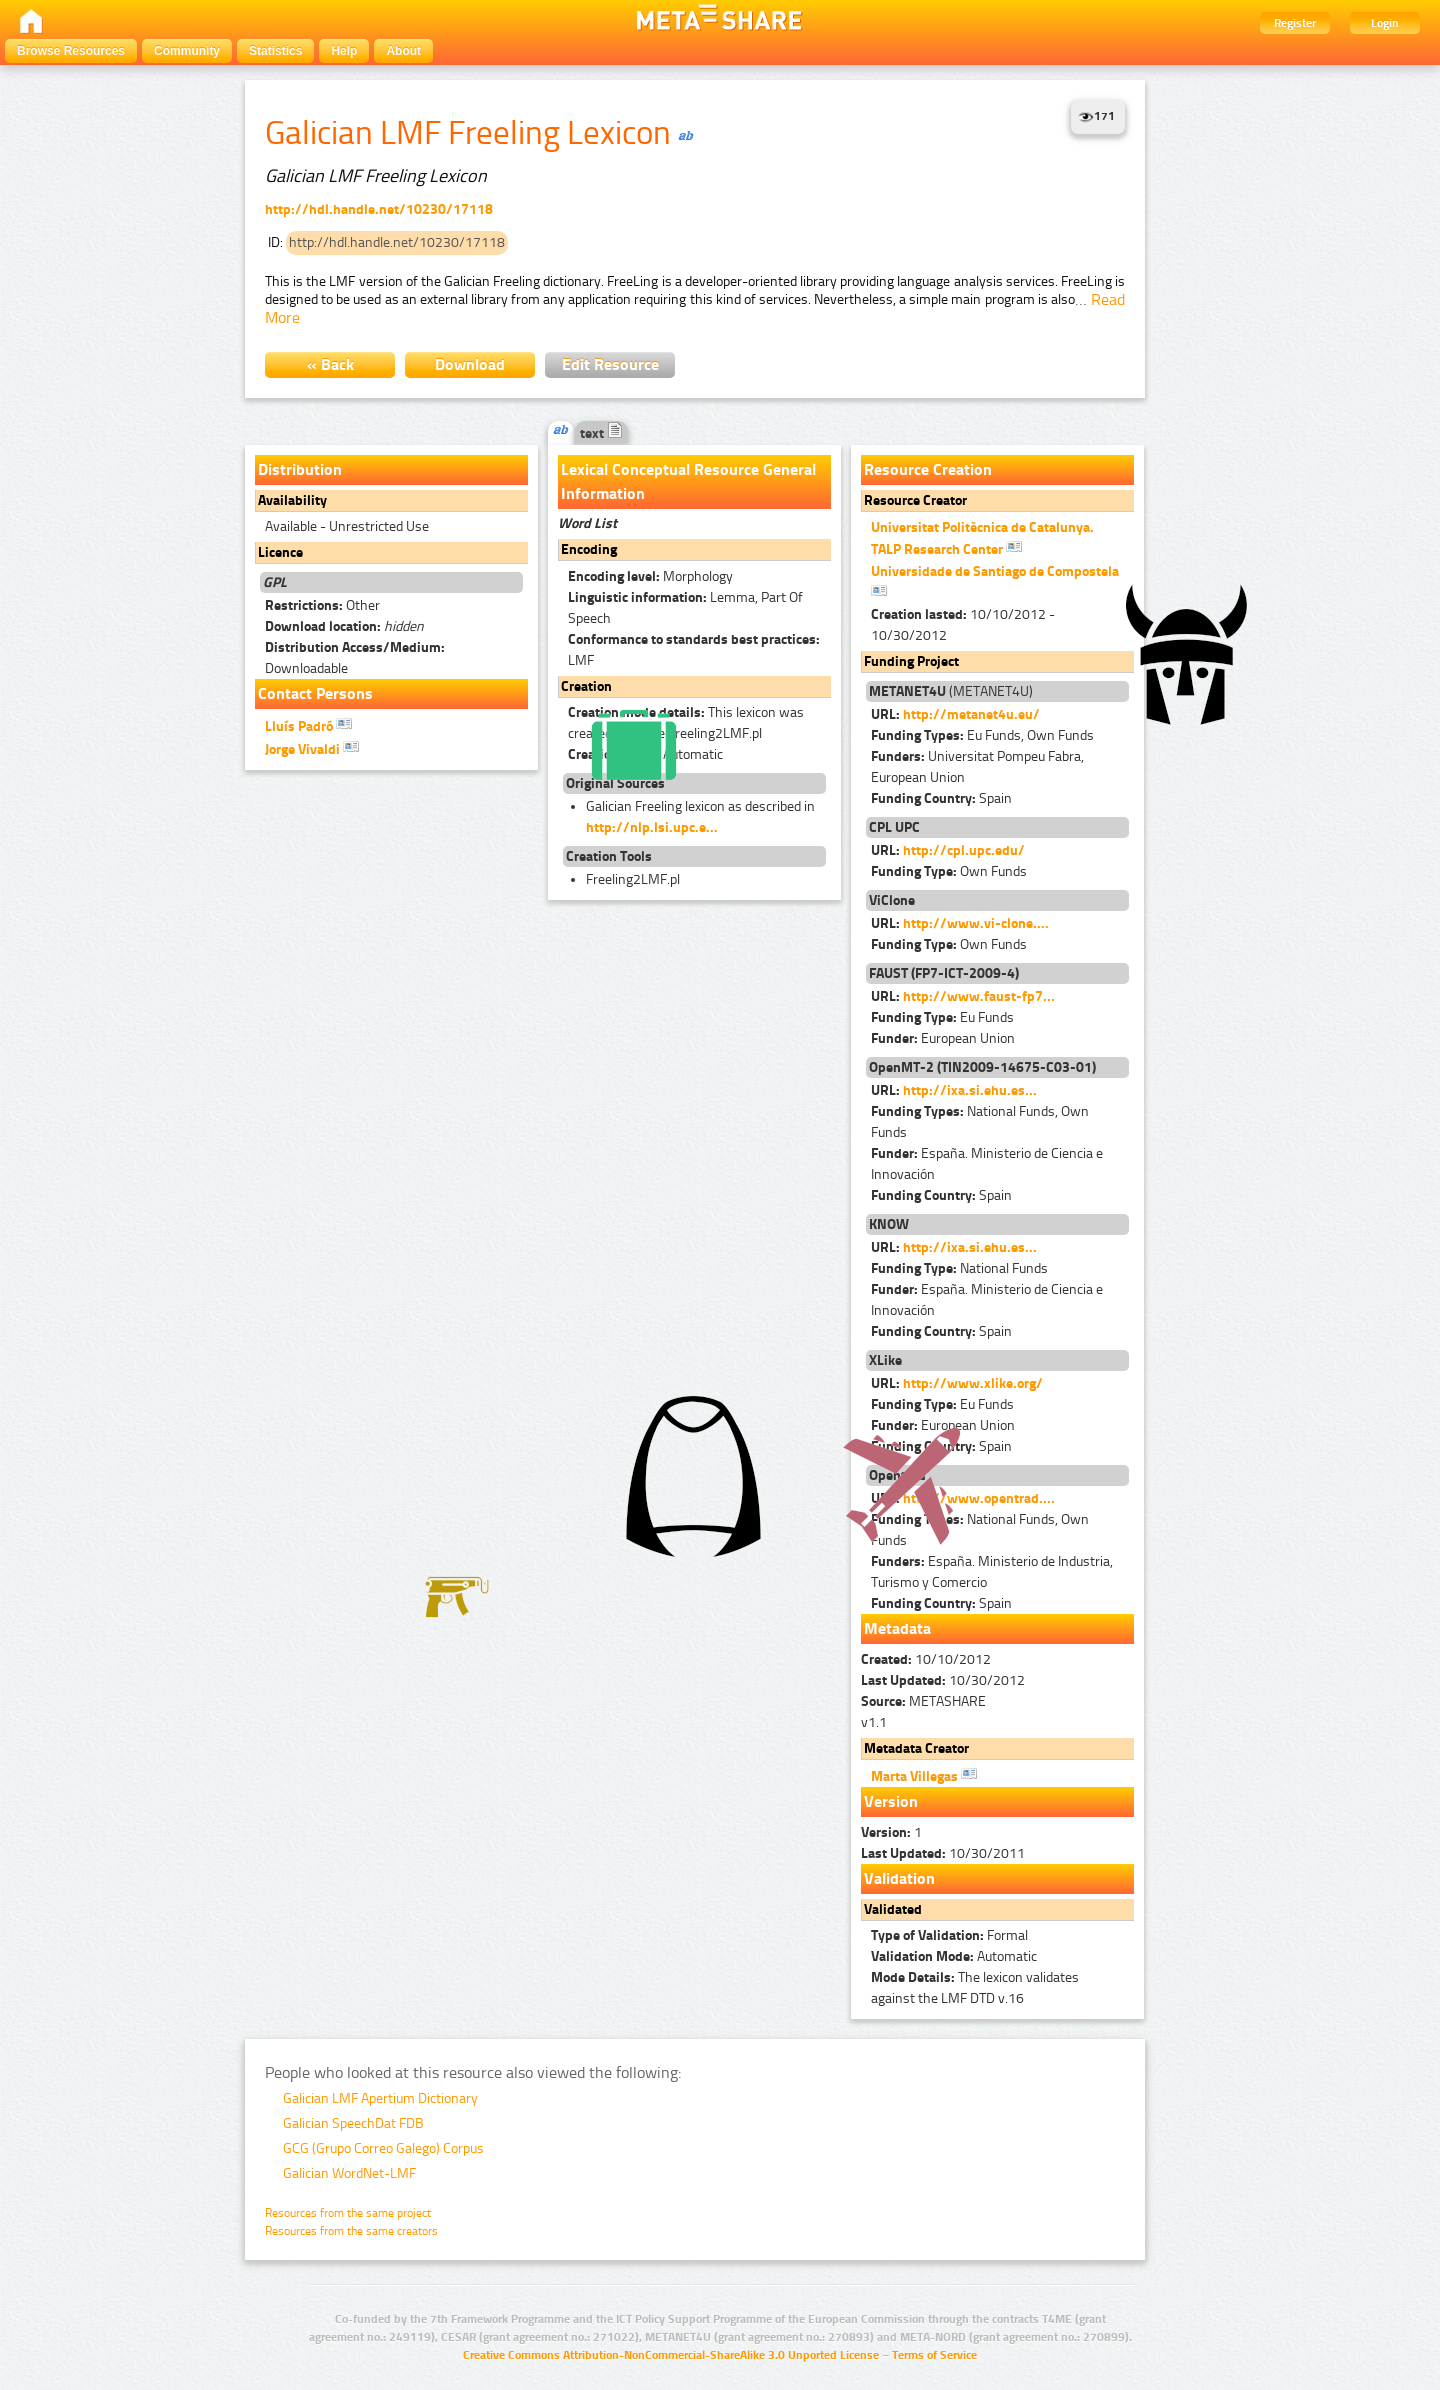 The image size is (1440, 2390). Describe the element at coordinates (693, 1476) in the screenshot. I see `equip a cloak or cape item` at that location.